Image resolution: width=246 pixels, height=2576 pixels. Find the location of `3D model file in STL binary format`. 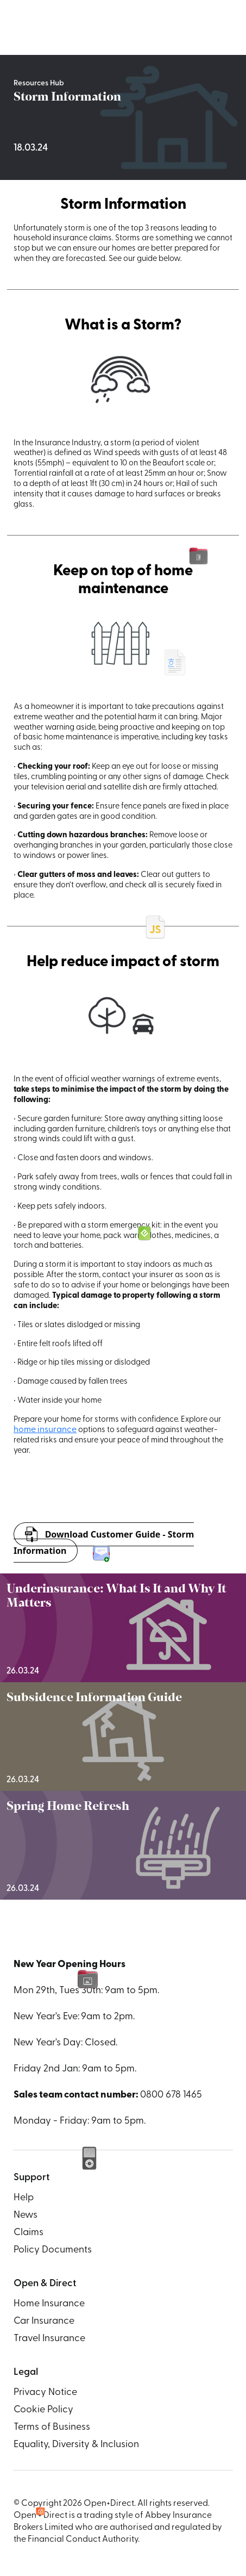

3D model file in STL binary format is located at coordinates (40, 2511).